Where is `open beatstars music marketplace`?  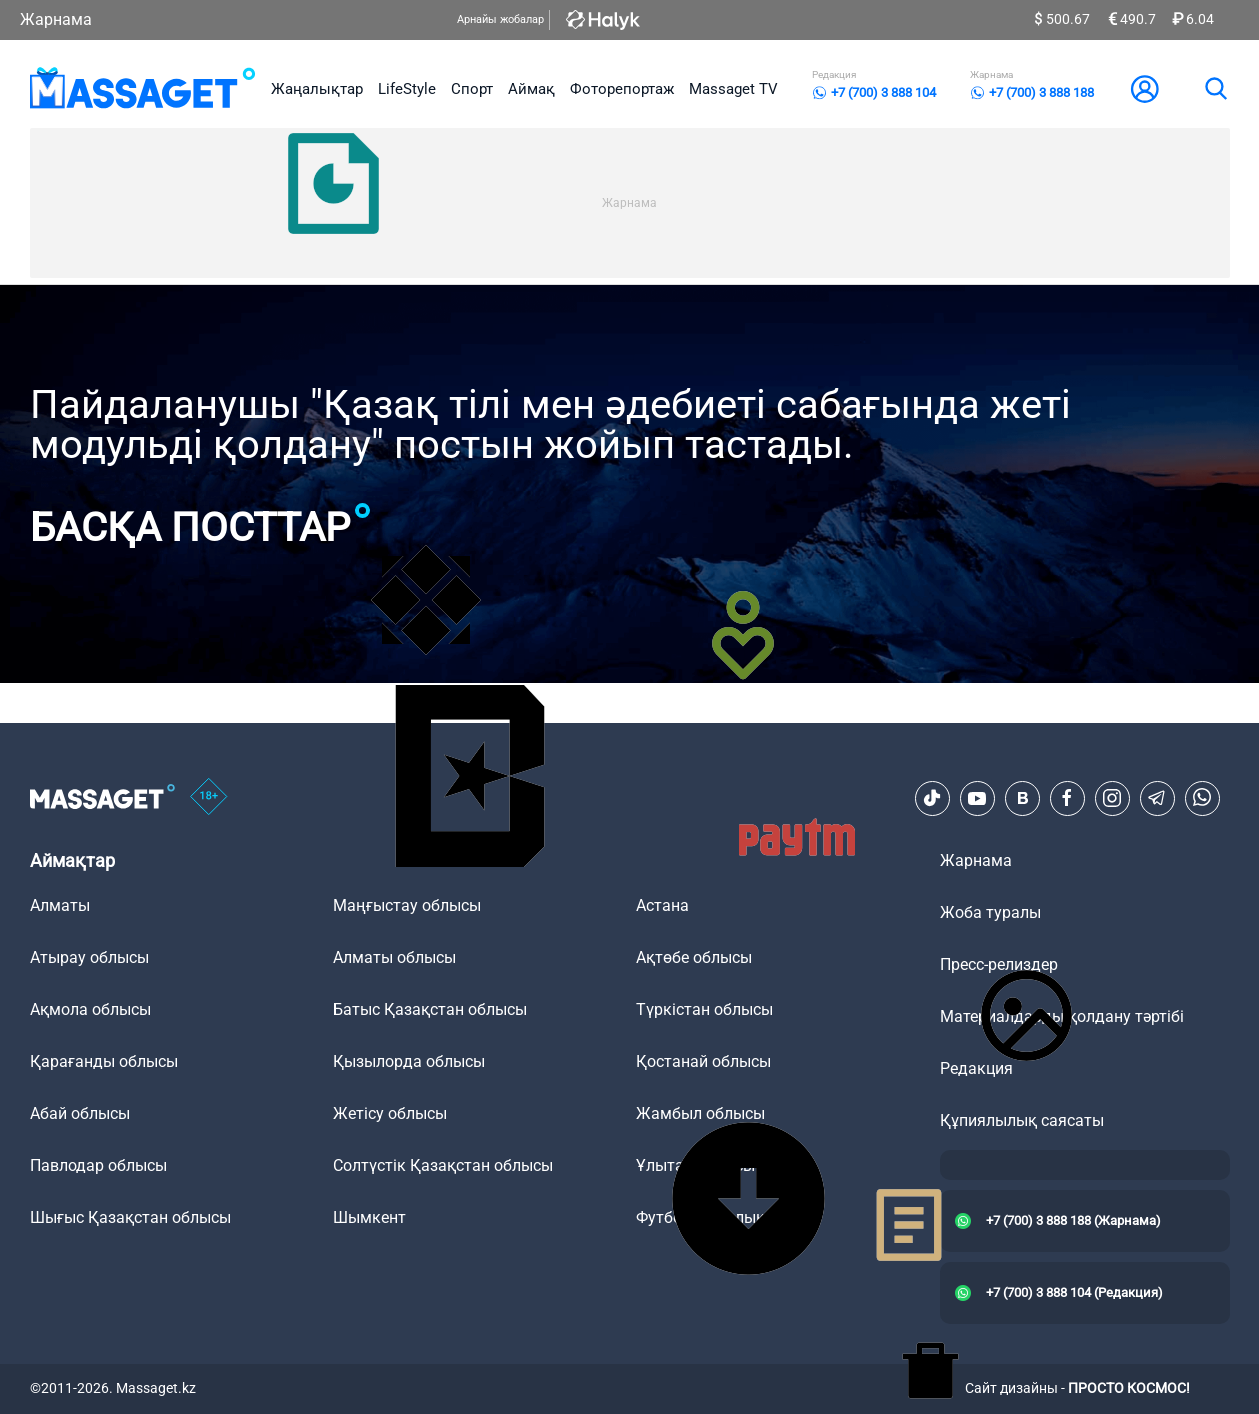
open beatstars music marketplace is located at coordinates (470, 776).